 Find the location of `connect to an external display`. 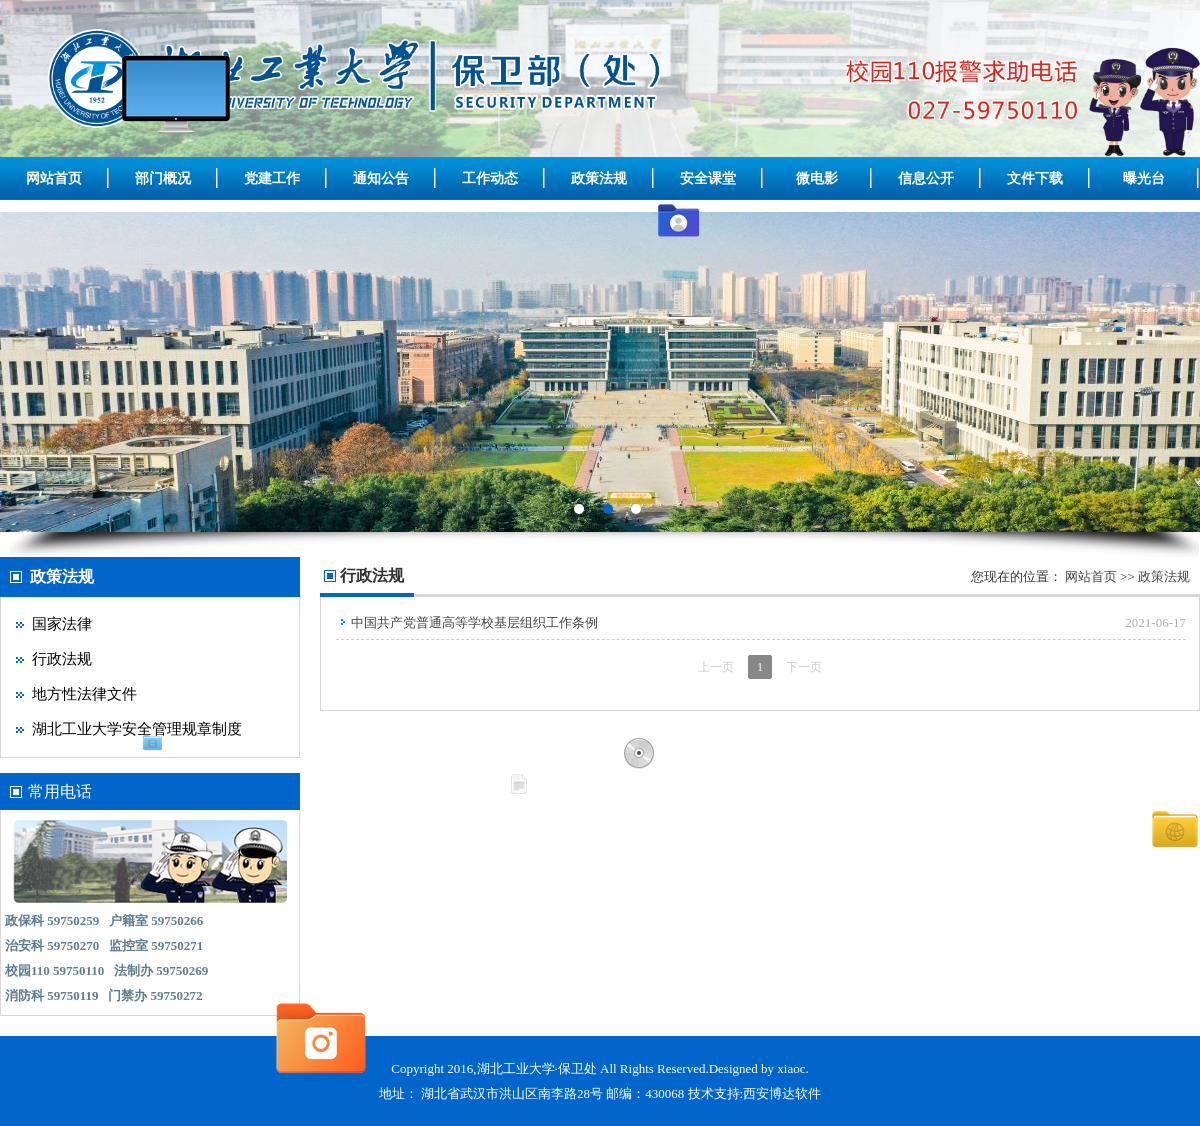

connect to an external display is located at coordinates (176, 83).